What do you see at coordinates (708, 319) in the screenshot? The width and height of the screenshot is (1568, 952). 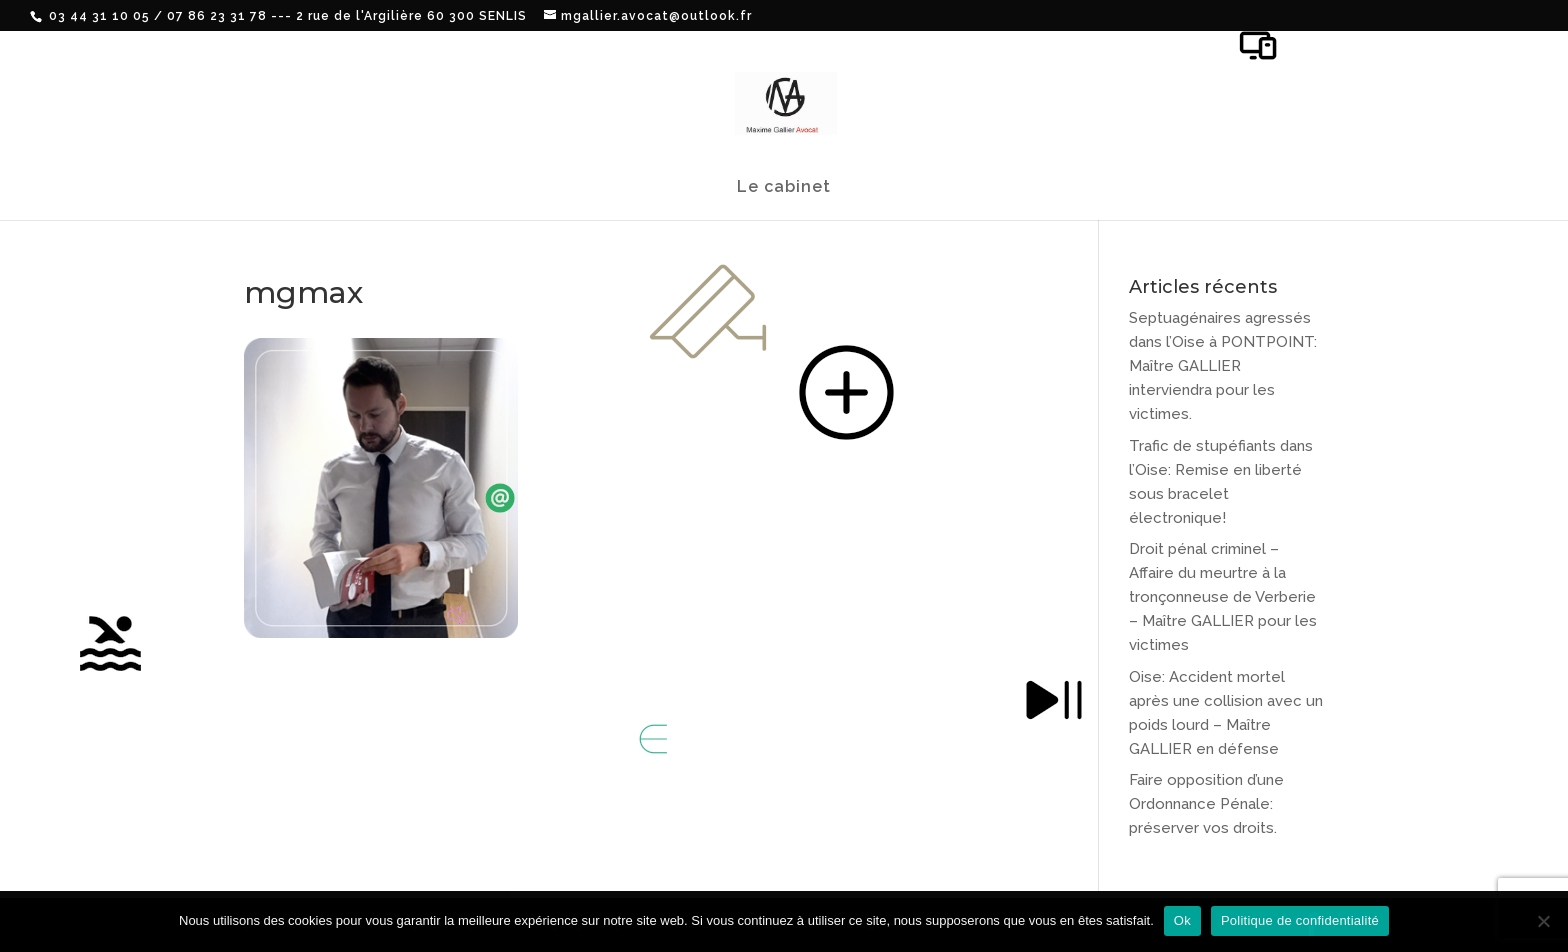 I see `access security camera settings` at bounding box center [708, 319].